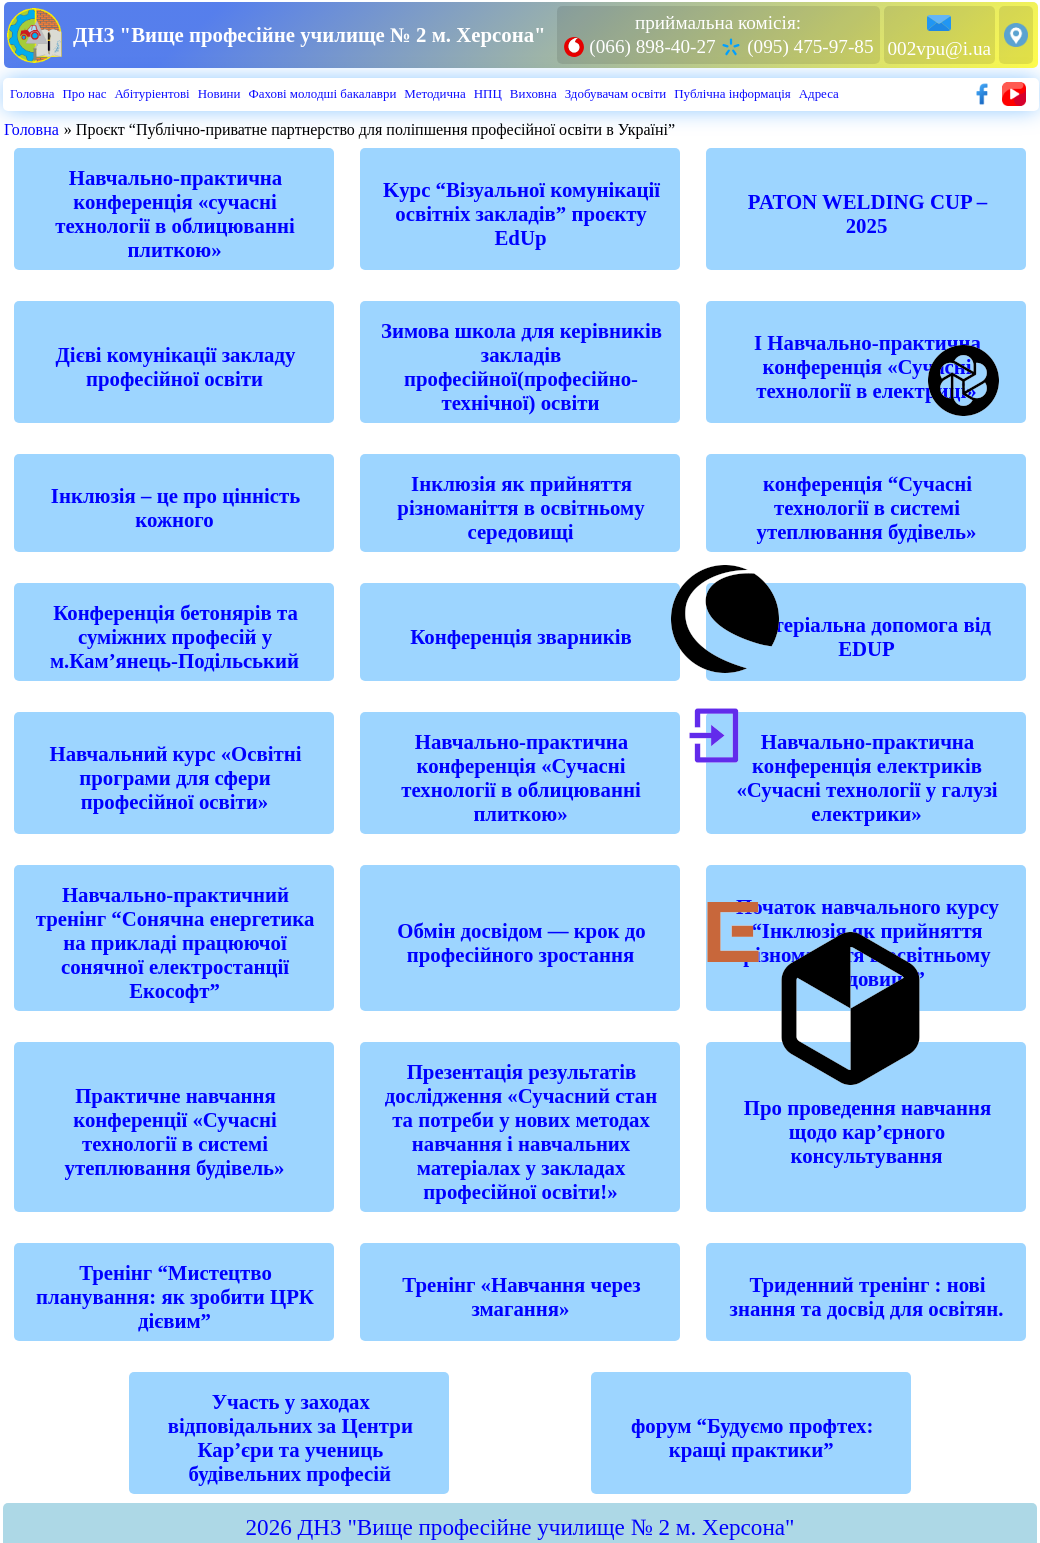 The image size is (1040, 1543). I want to click on flatpak package manager logo, so click(850, 1008).